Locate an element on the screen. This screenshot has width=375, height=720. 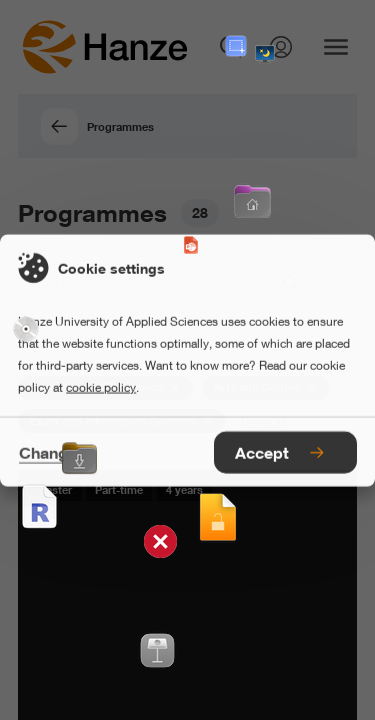
microsoft powerpoint file is located at coordinates (191, 245).